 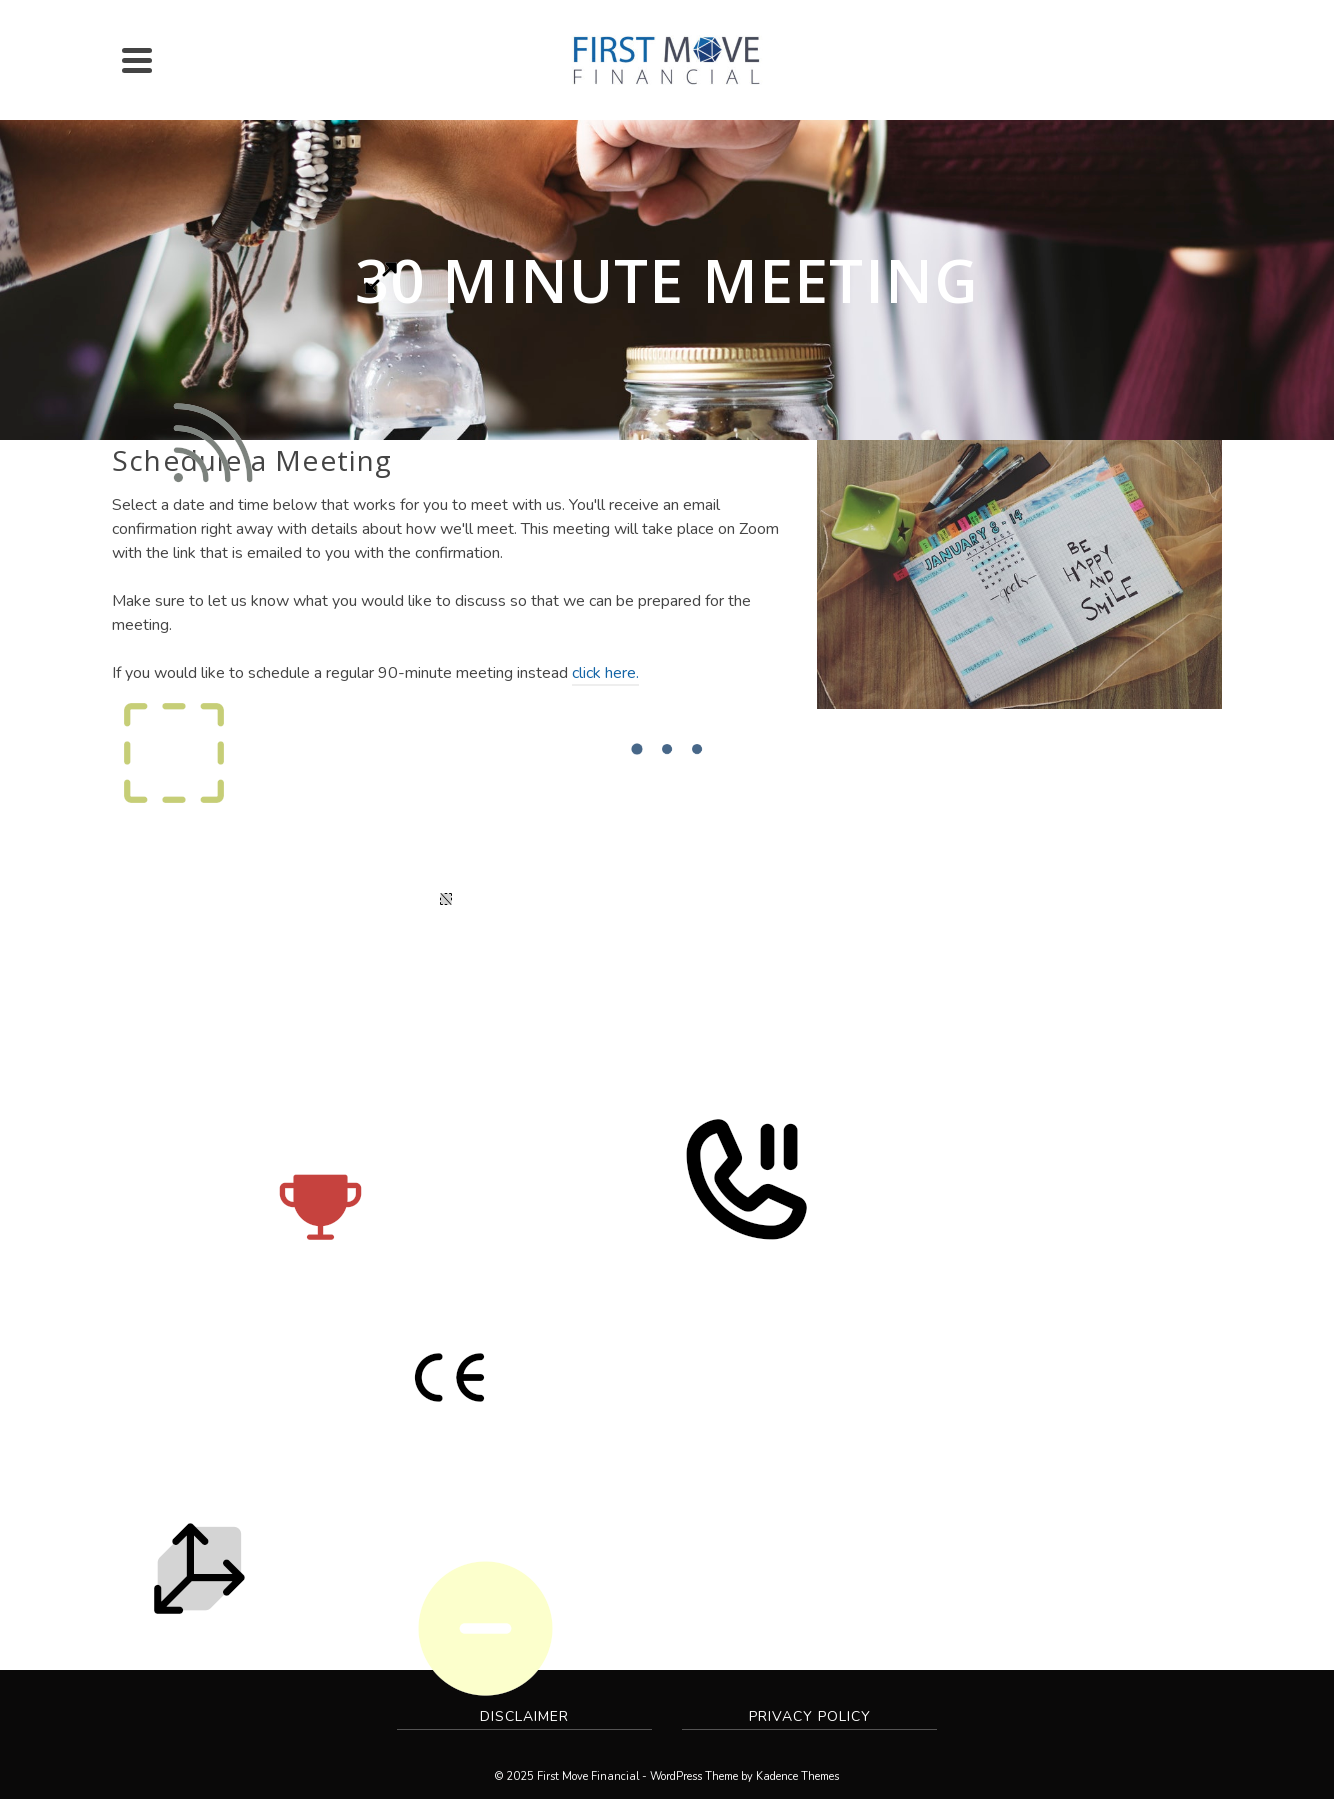 I want to click on select or highlight an area, so click(x=174, y=753).